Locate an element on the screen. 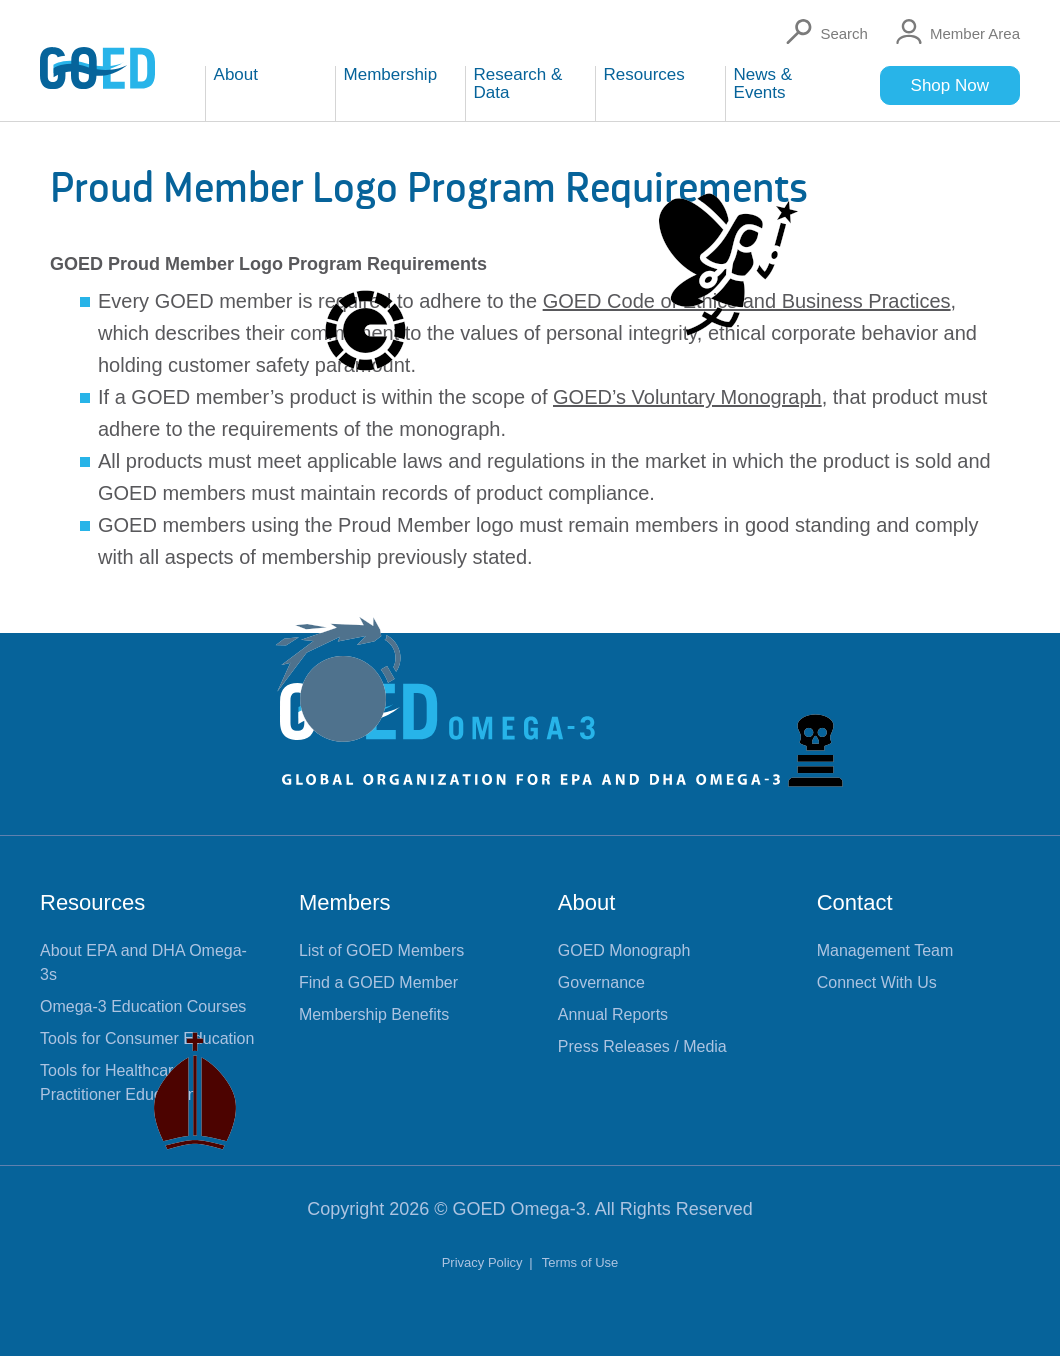 The width and height of the screenshot is (1060, 1356). loading or processing indicator is located at coordinates (365, 330).